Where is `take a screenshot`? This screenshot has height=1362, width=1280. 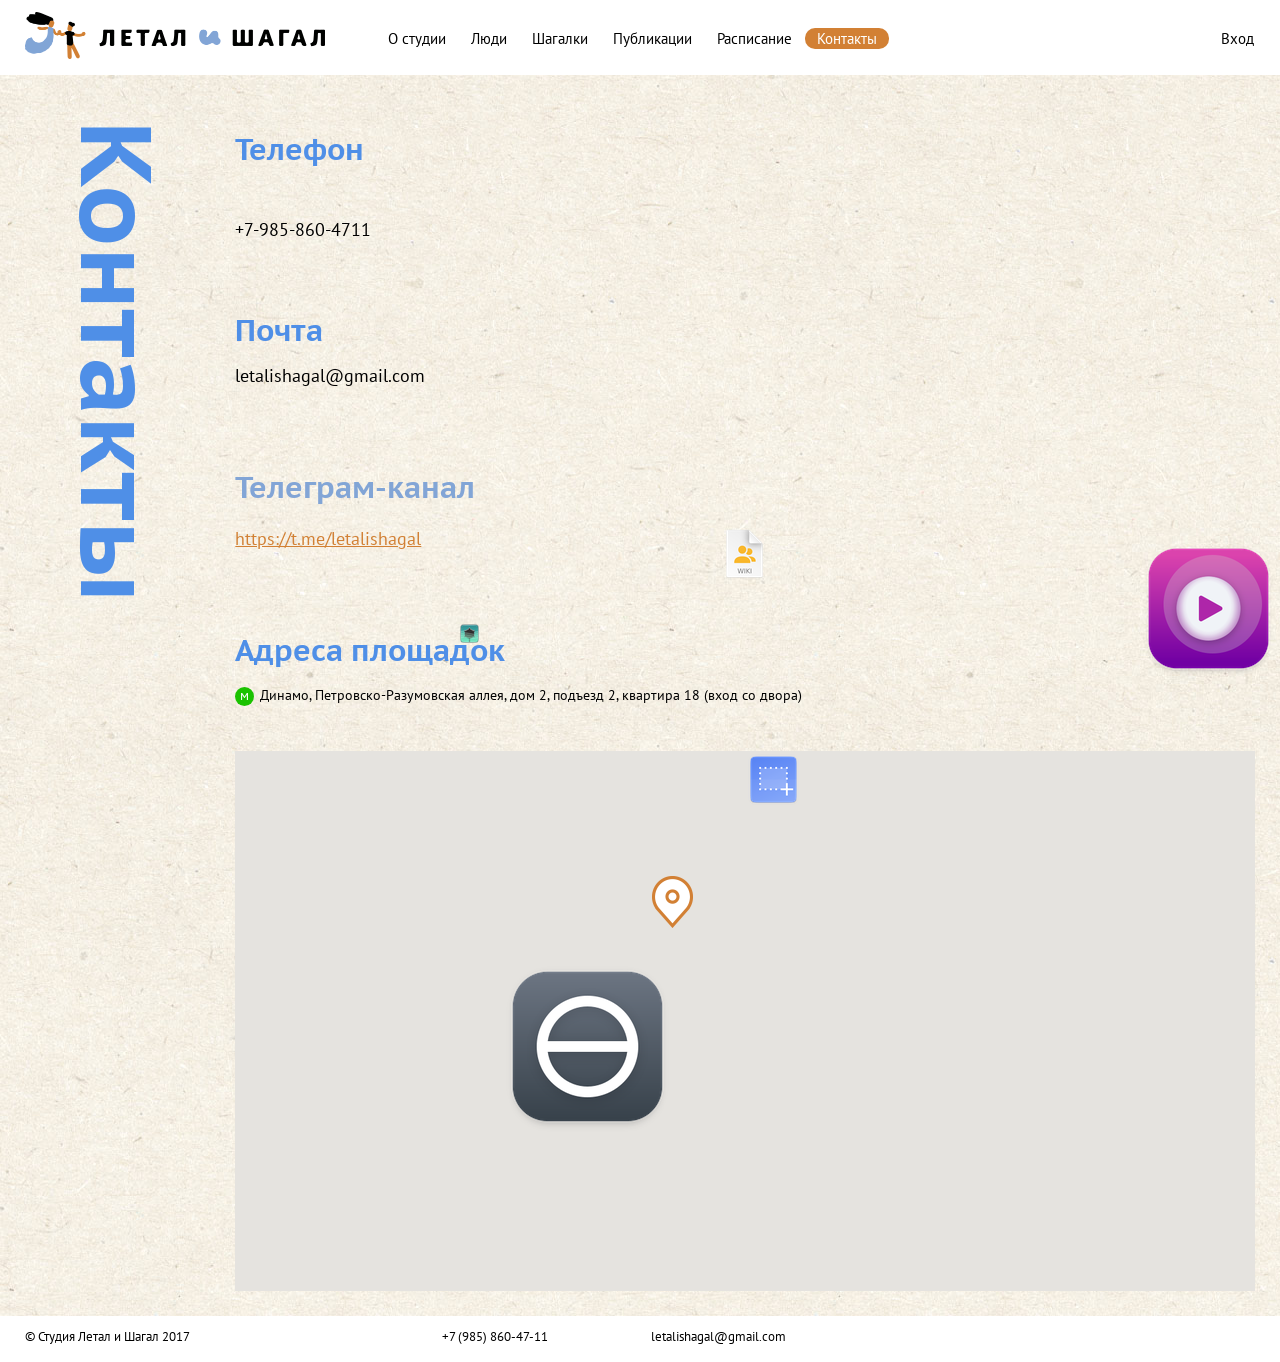
take a screenshot is located at coordinates (773, 779).